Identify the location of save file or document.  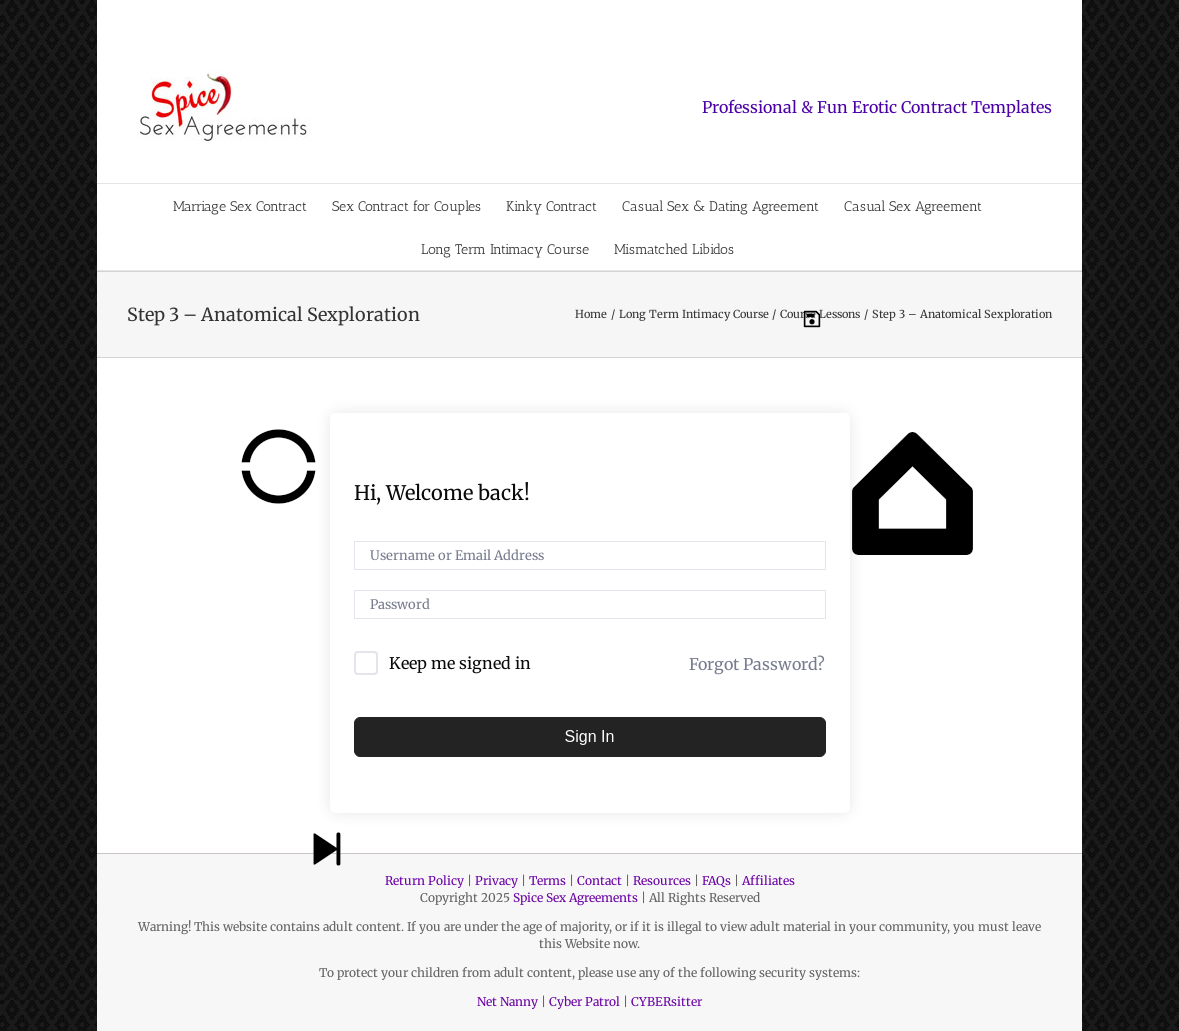
(812, 319).